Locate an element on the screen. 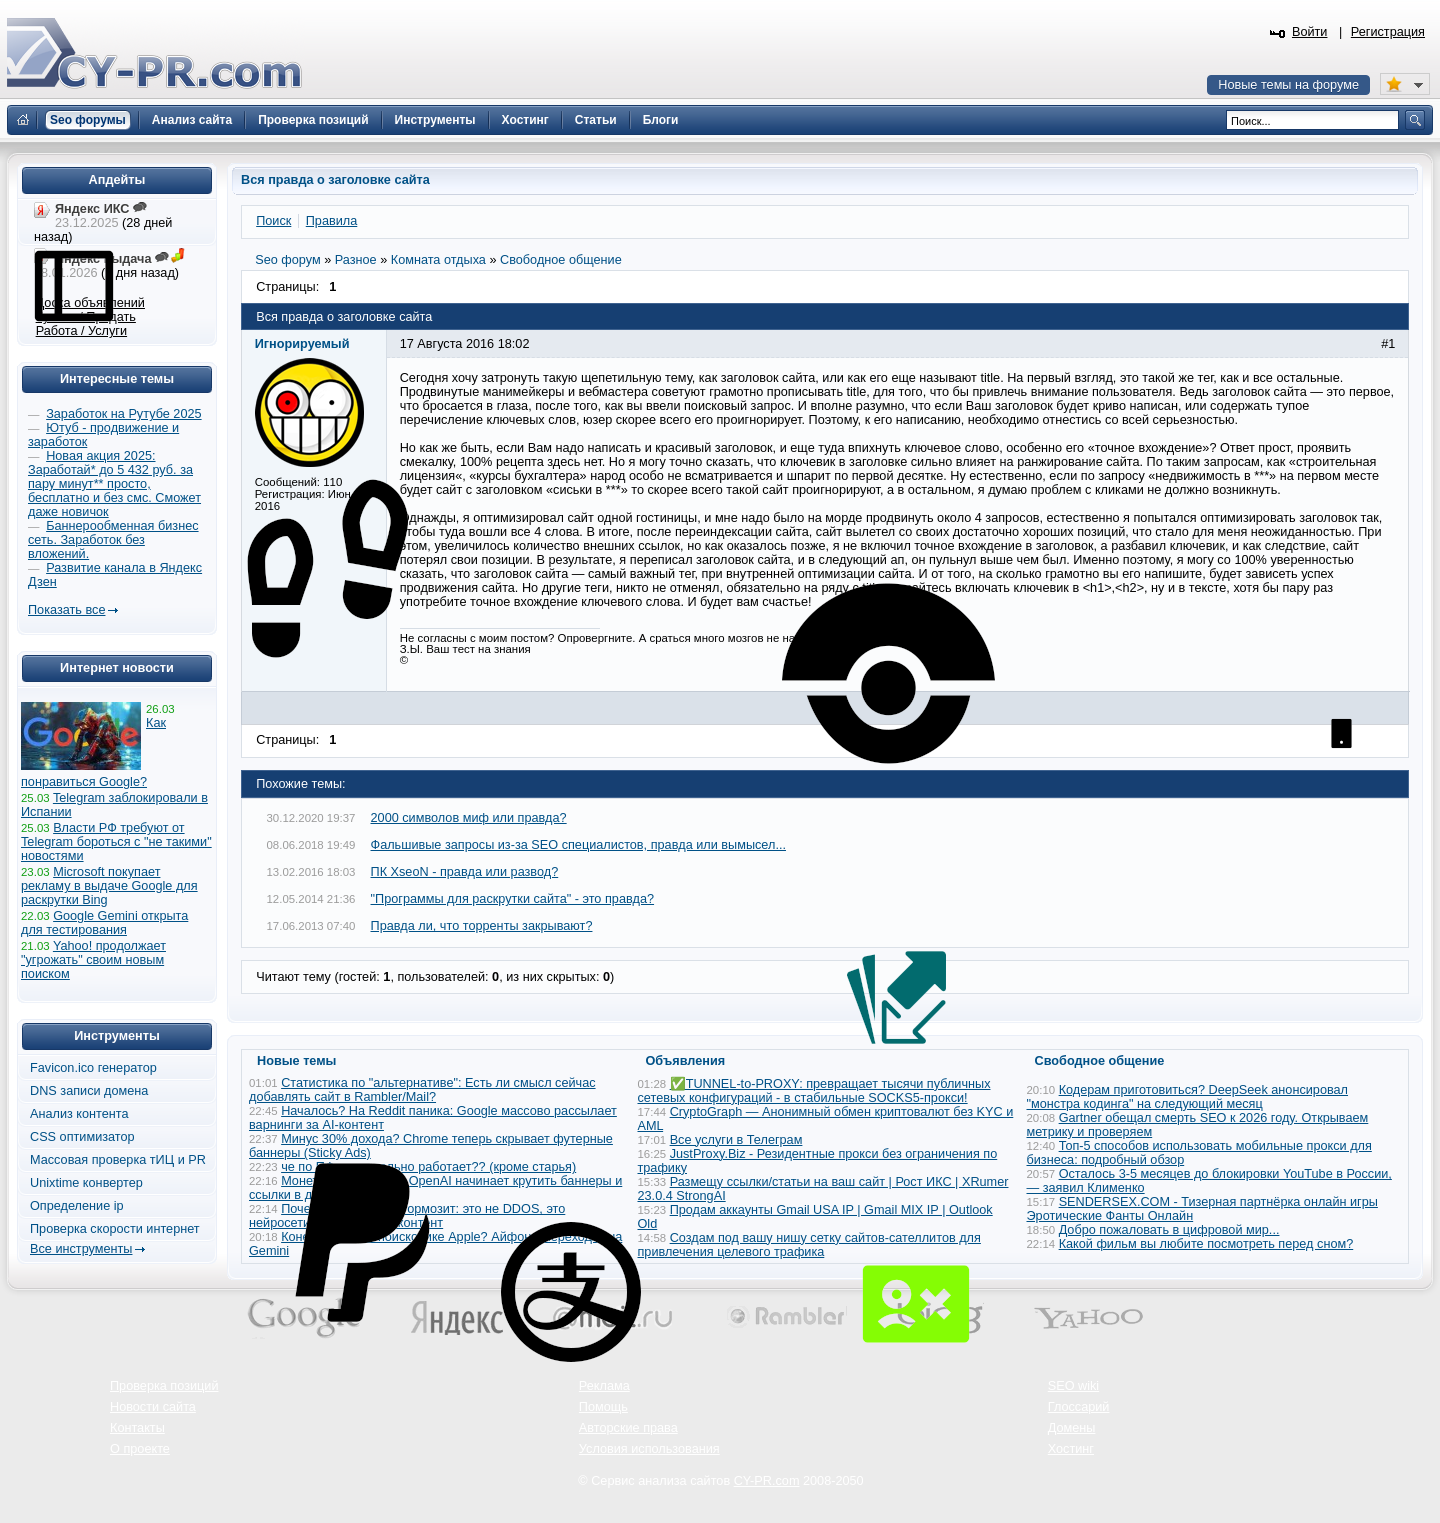  indicates an expired pass or credential is located at coordinates (916, 1304).